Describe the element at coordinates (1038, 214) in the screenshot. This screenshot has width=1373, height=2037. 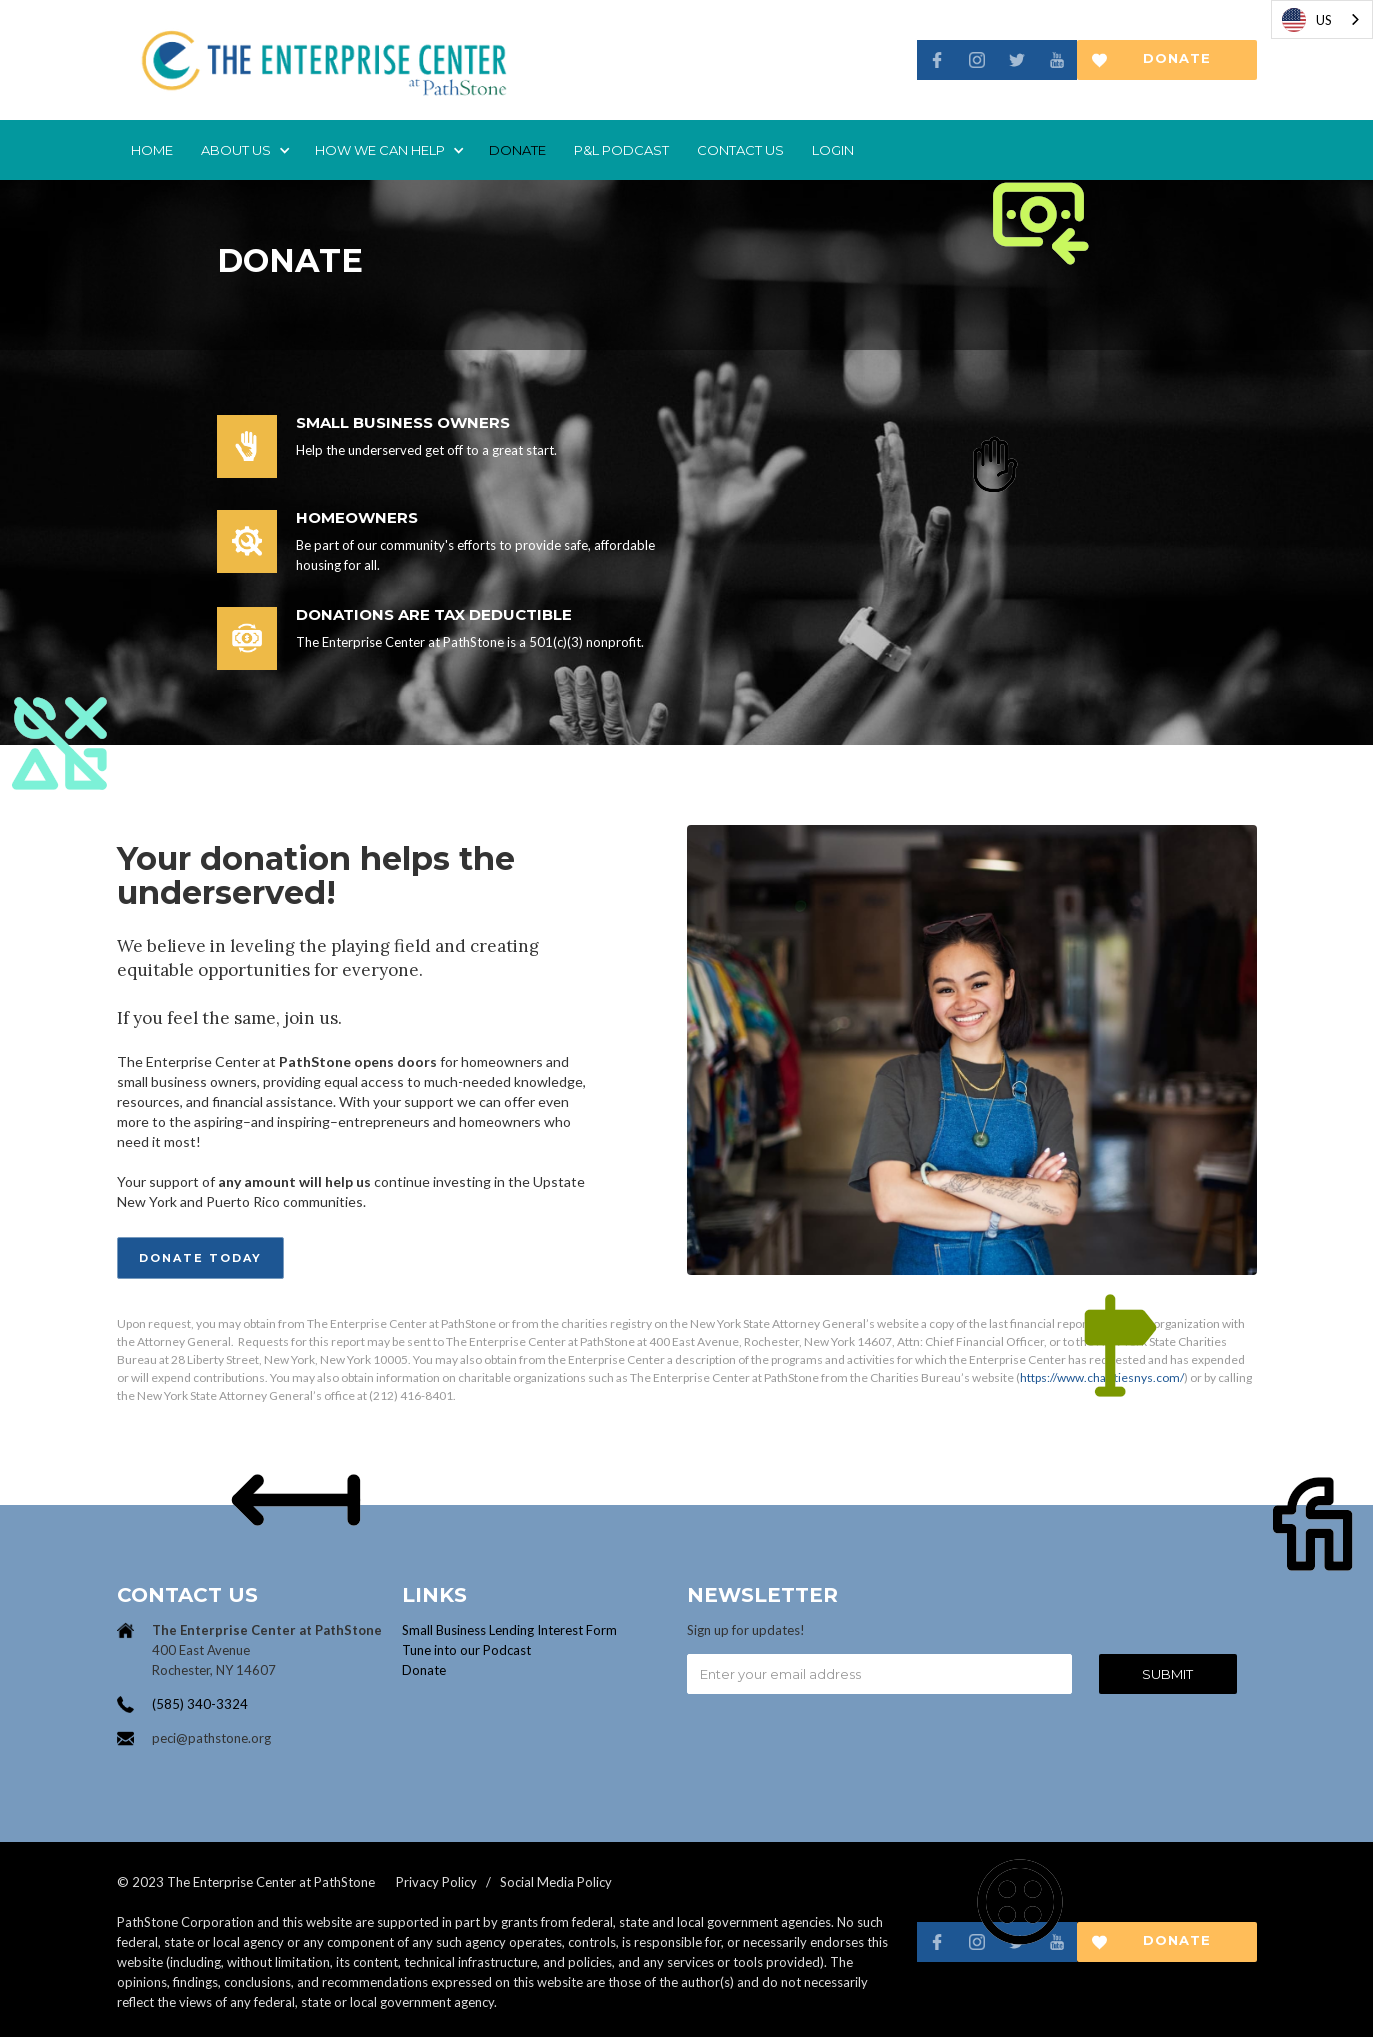
I see `request a refund or money back` at that location.